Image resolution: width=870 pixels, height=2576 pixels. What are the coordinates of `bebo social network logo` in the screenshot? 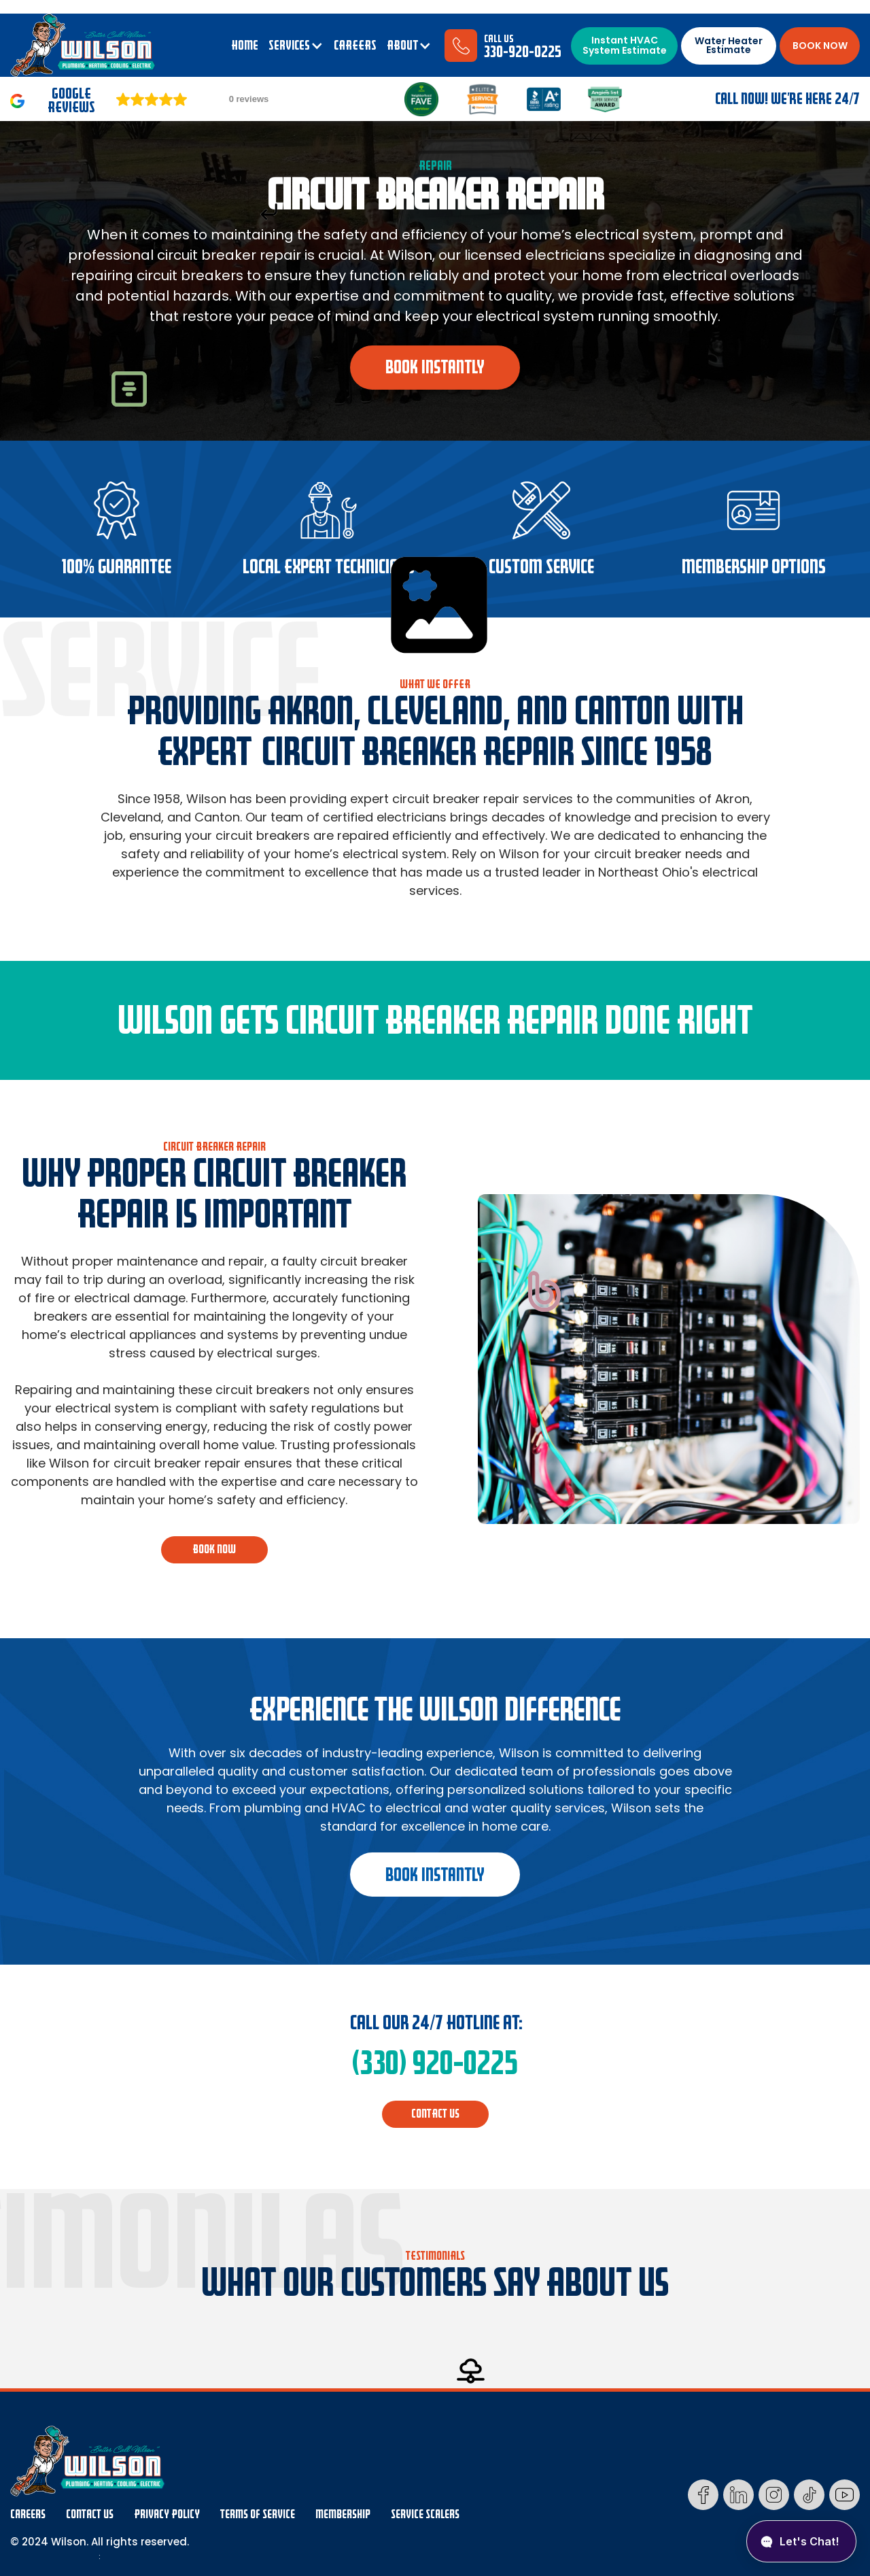 It's located at (544, 1291).